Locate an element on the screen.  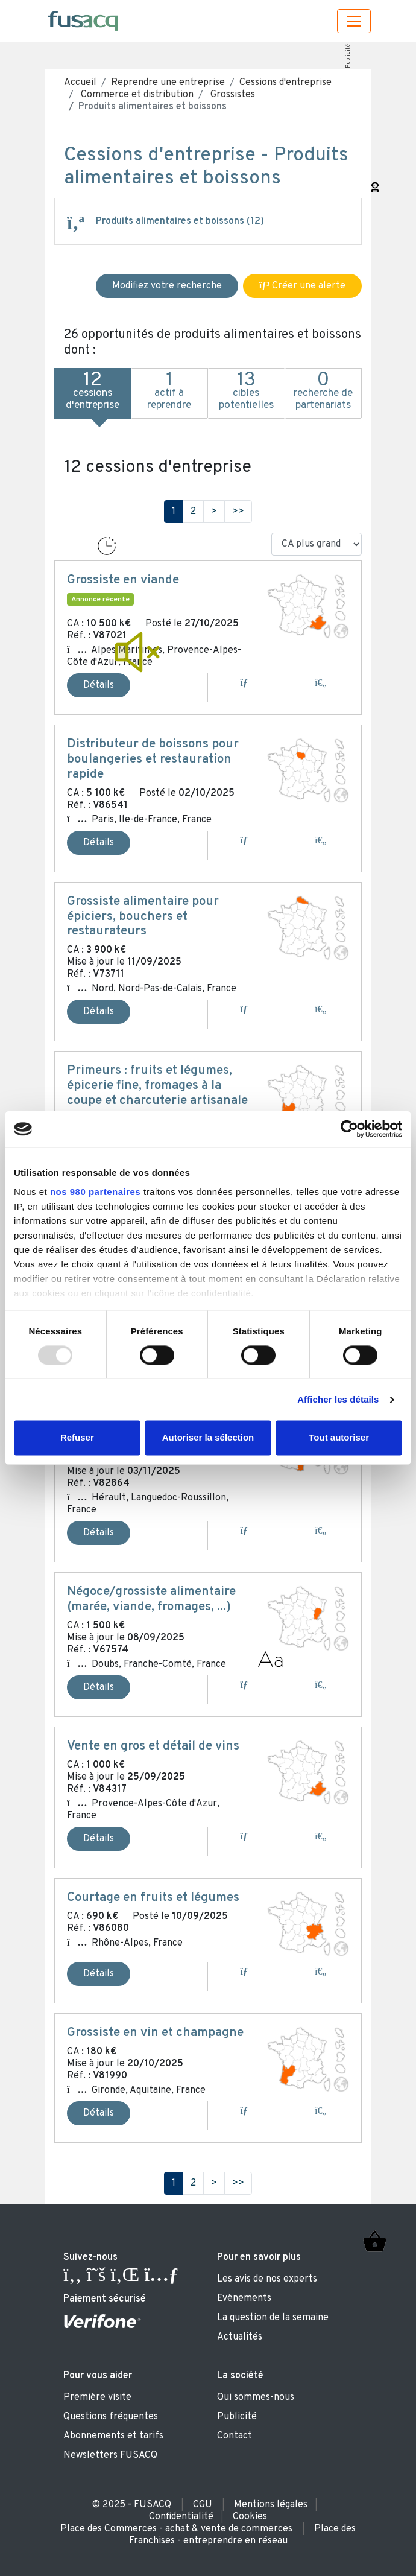
view your shopping basket is located at coordinates (374, 2241).